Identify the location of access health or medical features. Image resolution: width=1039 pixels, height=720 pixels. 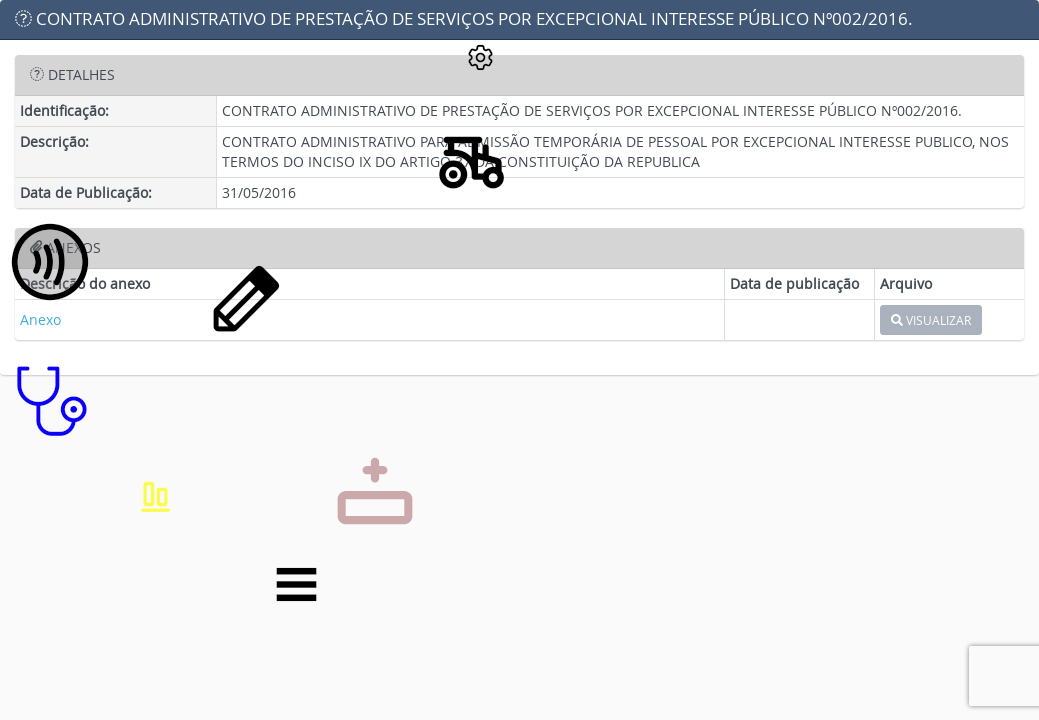
(46, 398).